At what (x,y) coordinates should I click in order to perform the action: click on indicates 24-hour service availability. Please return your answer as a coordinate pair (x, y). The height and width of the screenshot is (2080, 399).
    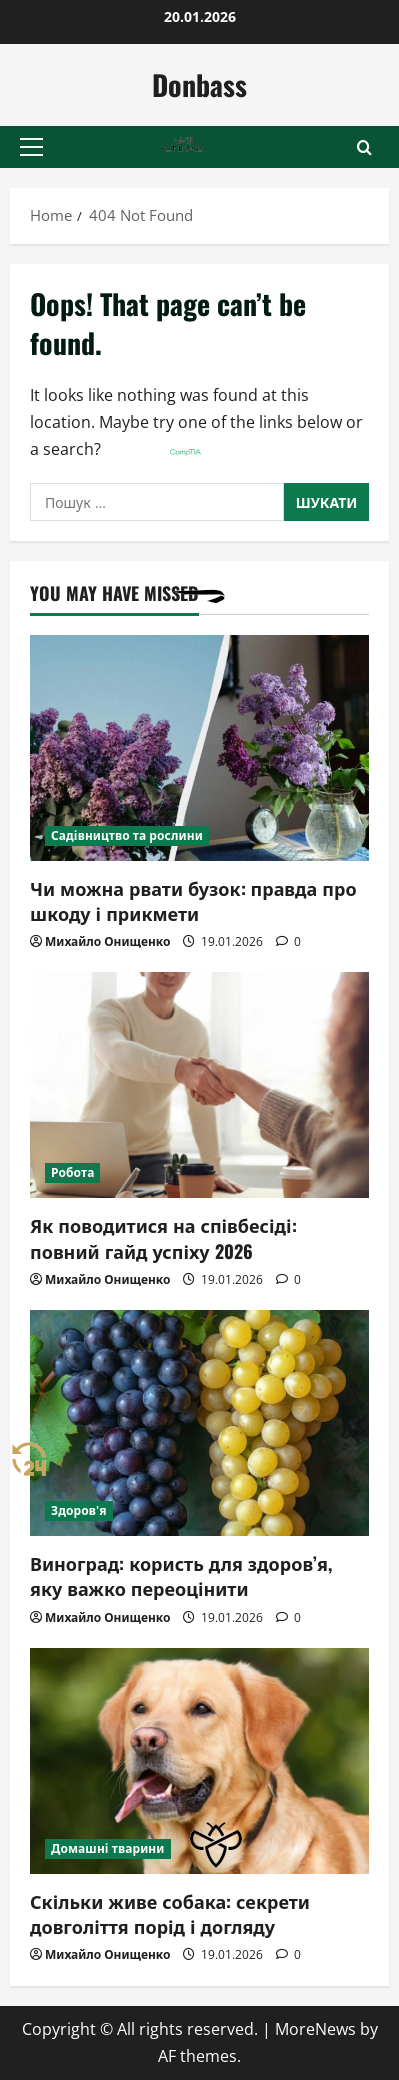
    Looking at the image, I should click on (29, 1459).